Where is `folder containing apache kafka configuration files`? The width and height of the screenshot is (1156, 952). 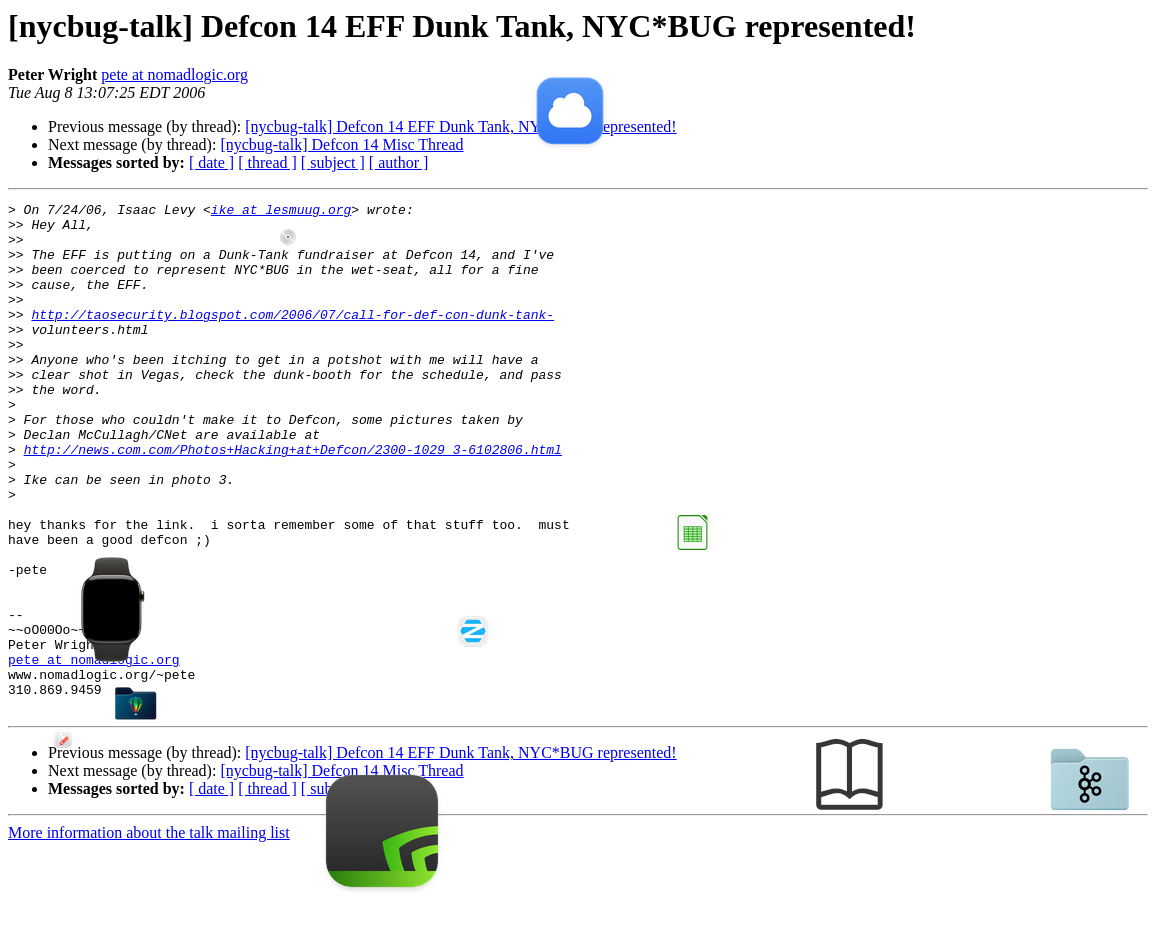 folder containing apache kafka configuration files is located at coordinates (1089, 781).